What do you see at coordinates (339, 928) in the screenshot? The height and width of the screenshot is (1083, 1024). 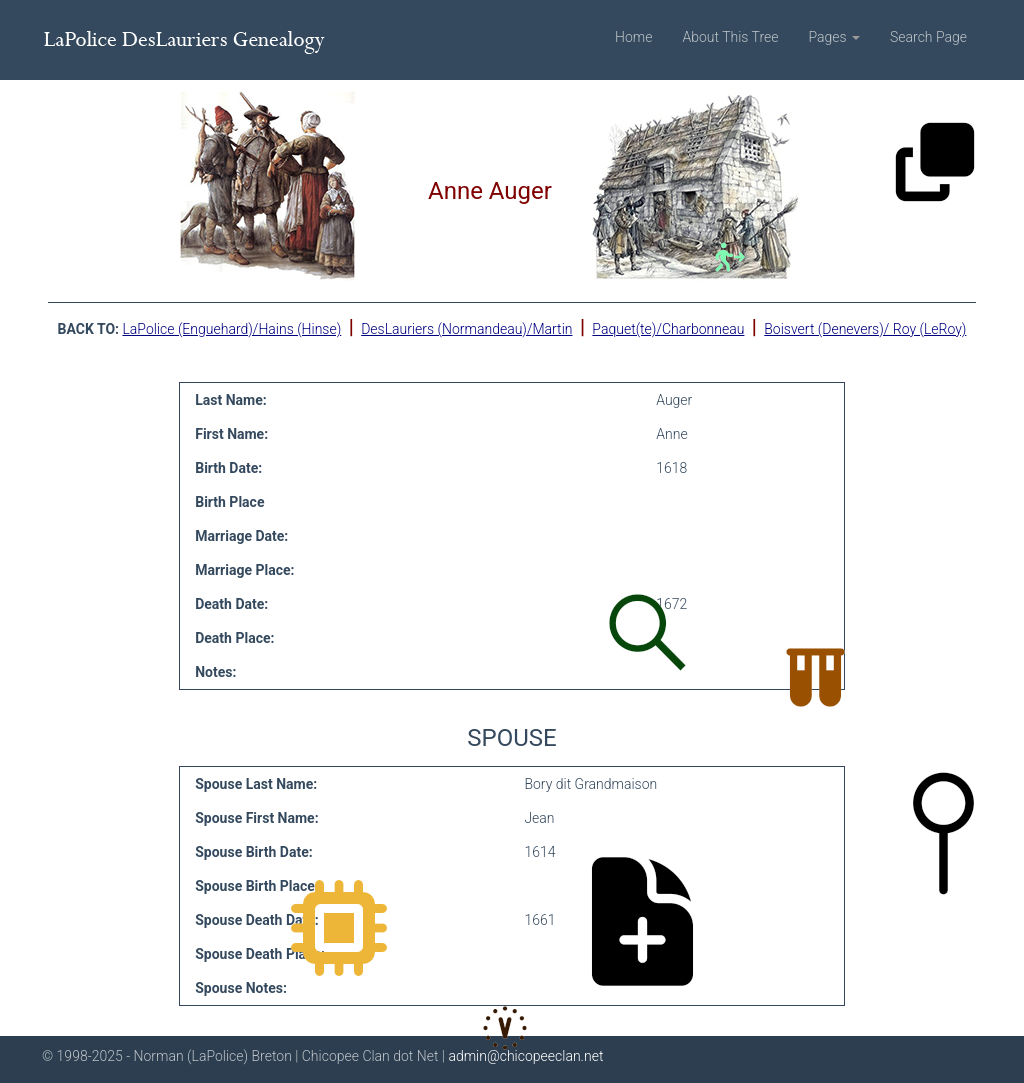 I see `view hardware or processor information` at bounding box center [339, 928].